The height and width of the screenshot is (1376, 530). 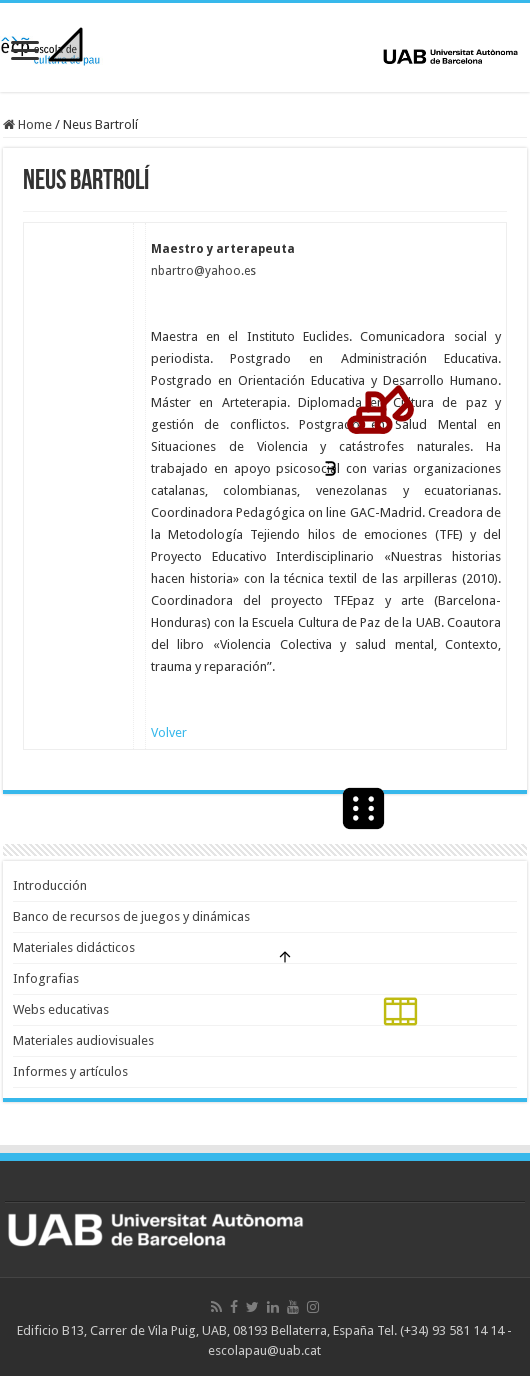 What do you see at coordinates (363, 808) in the screenshot?
I see `randomize or shuffle content` at bounding box center [363, 808].